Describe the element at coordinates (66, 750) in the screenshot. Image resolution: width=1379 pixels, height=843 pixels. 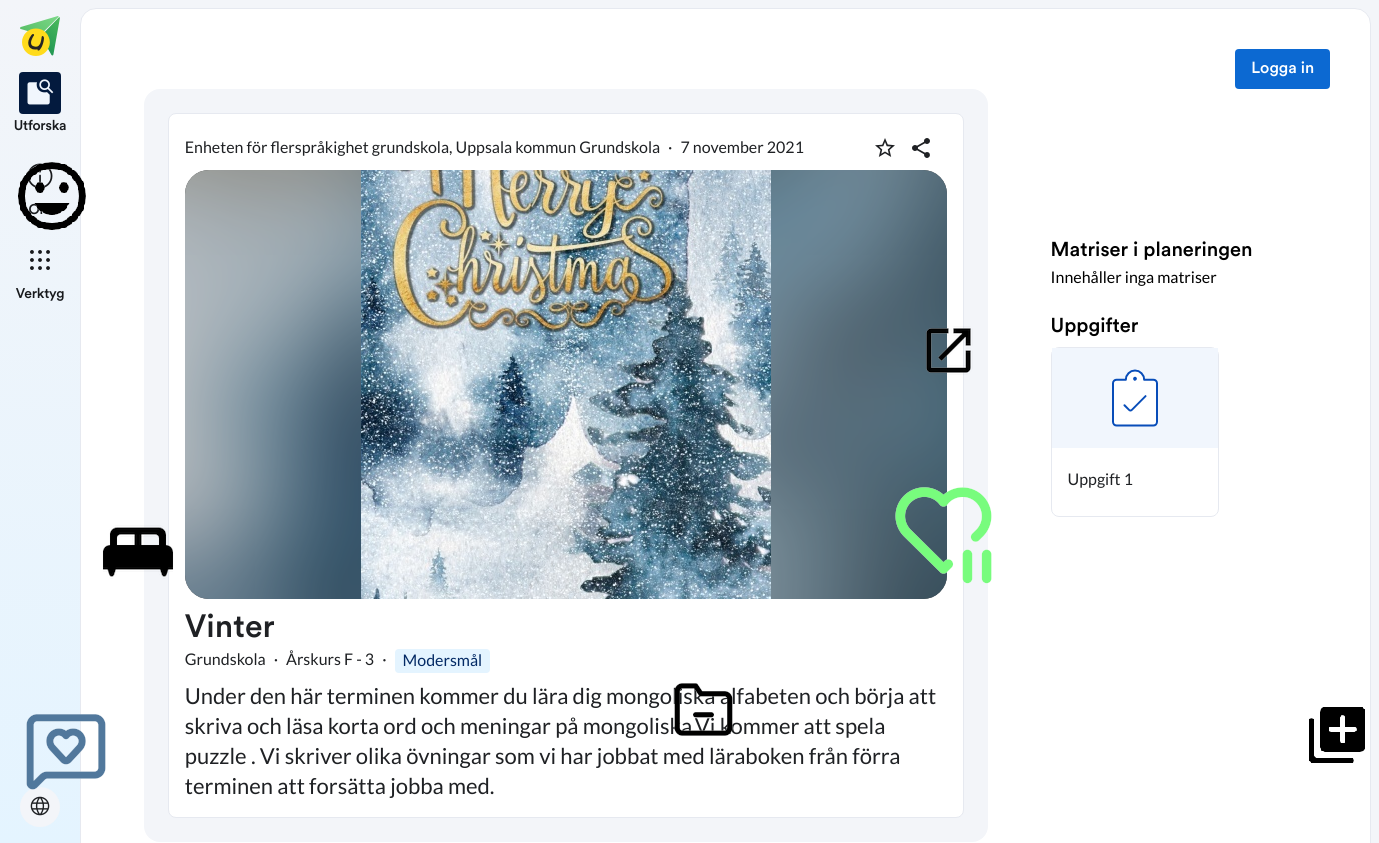
I see `send a like or love reaction in chat` at that location.